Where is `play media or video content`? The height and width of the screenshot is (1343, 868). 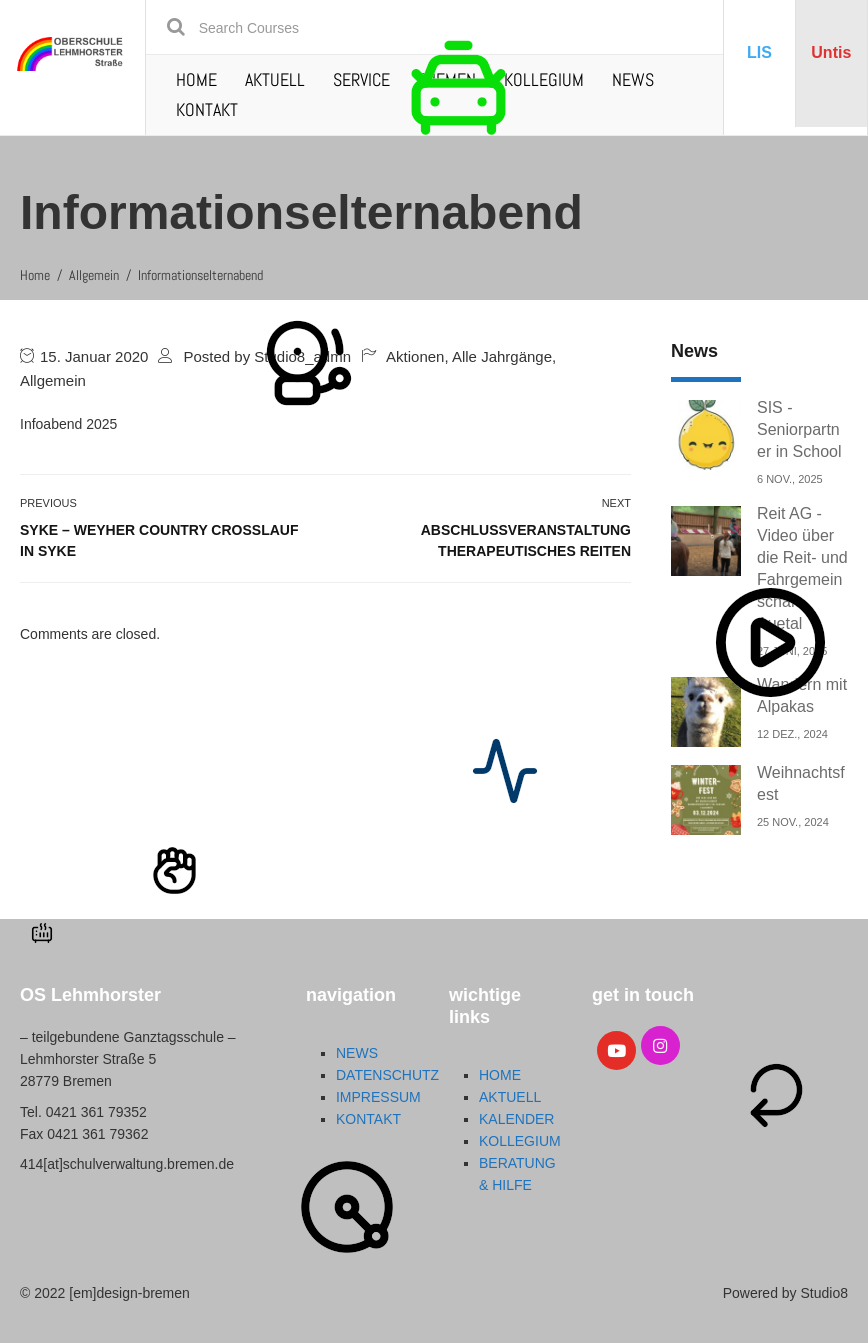 play media or video content is located at coordinates (770, 642).